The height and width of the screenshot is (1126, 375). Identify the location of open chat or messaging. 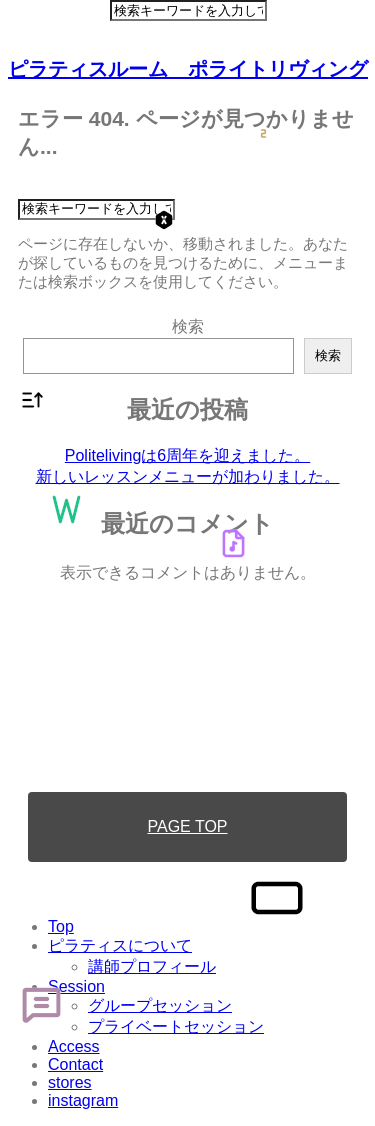
(41, 1002).